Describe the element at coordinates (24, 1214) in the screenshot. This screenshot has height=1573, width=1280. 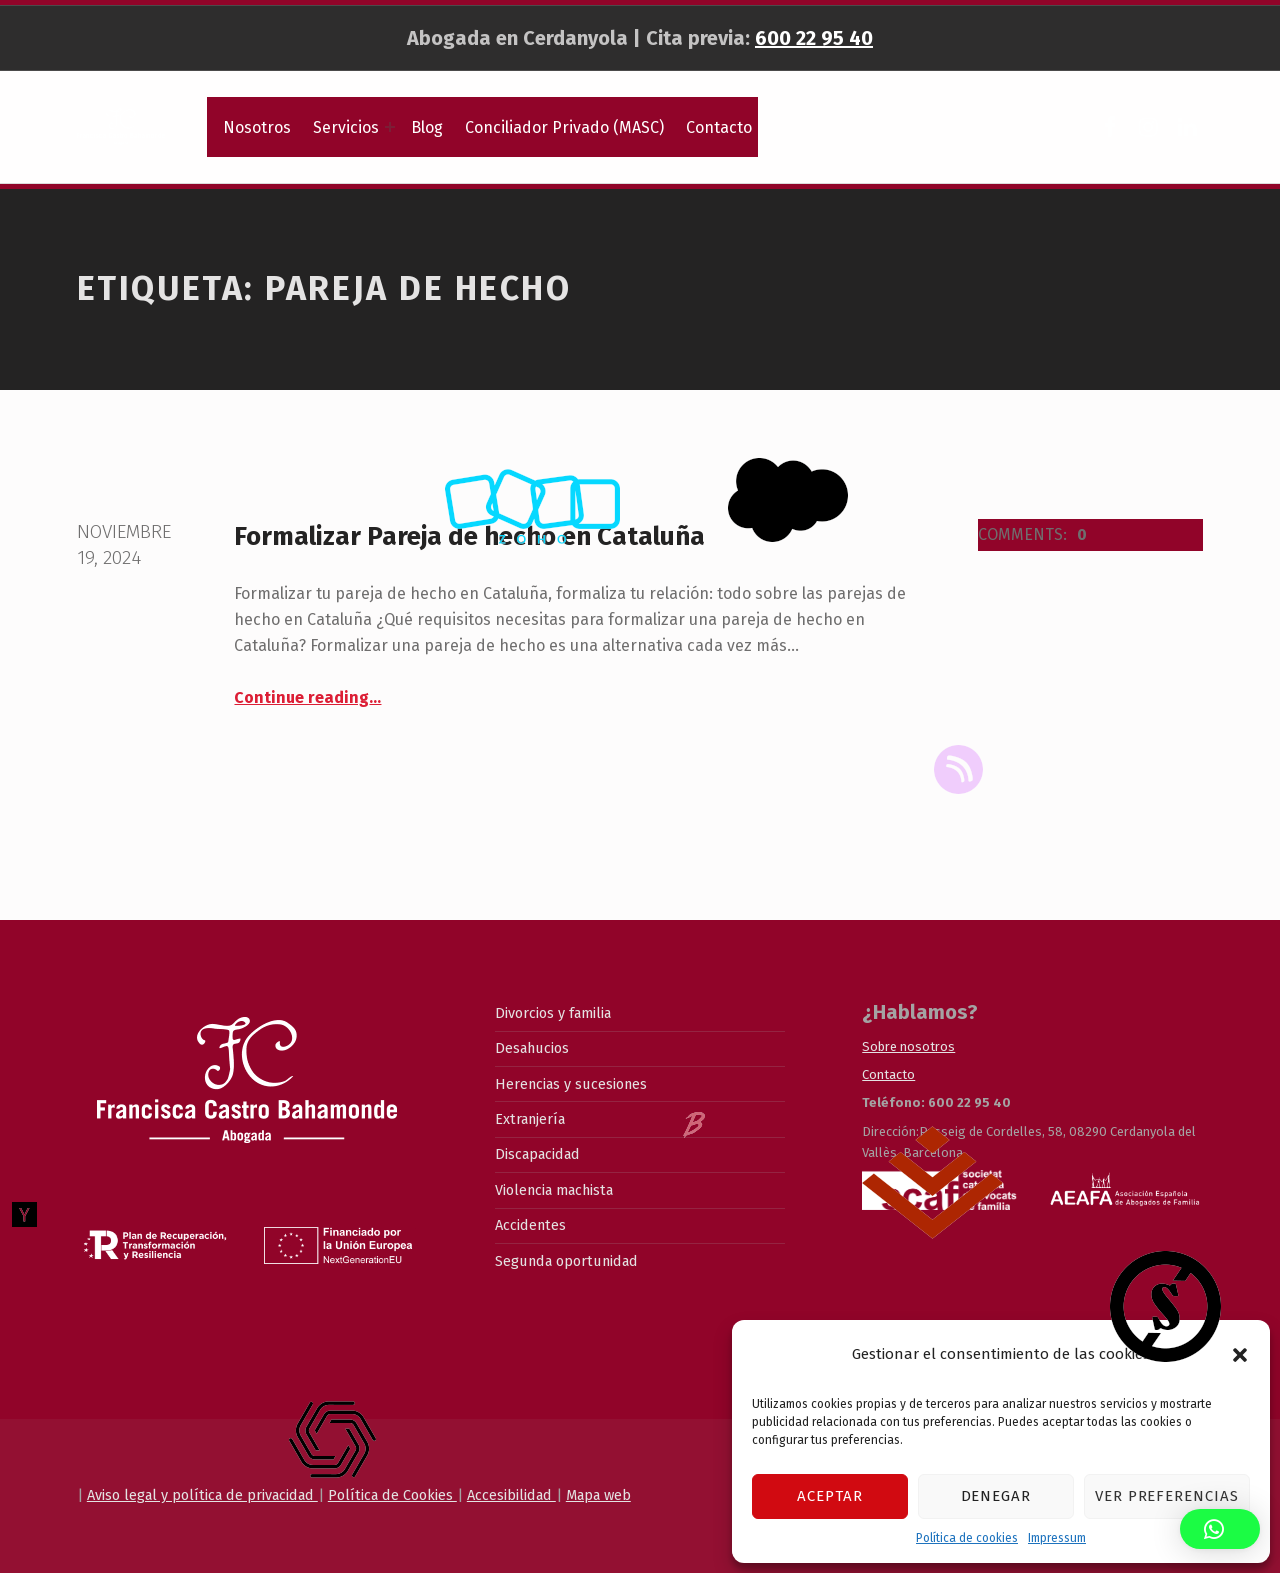
I see `visit Y Combinator website` at that location.